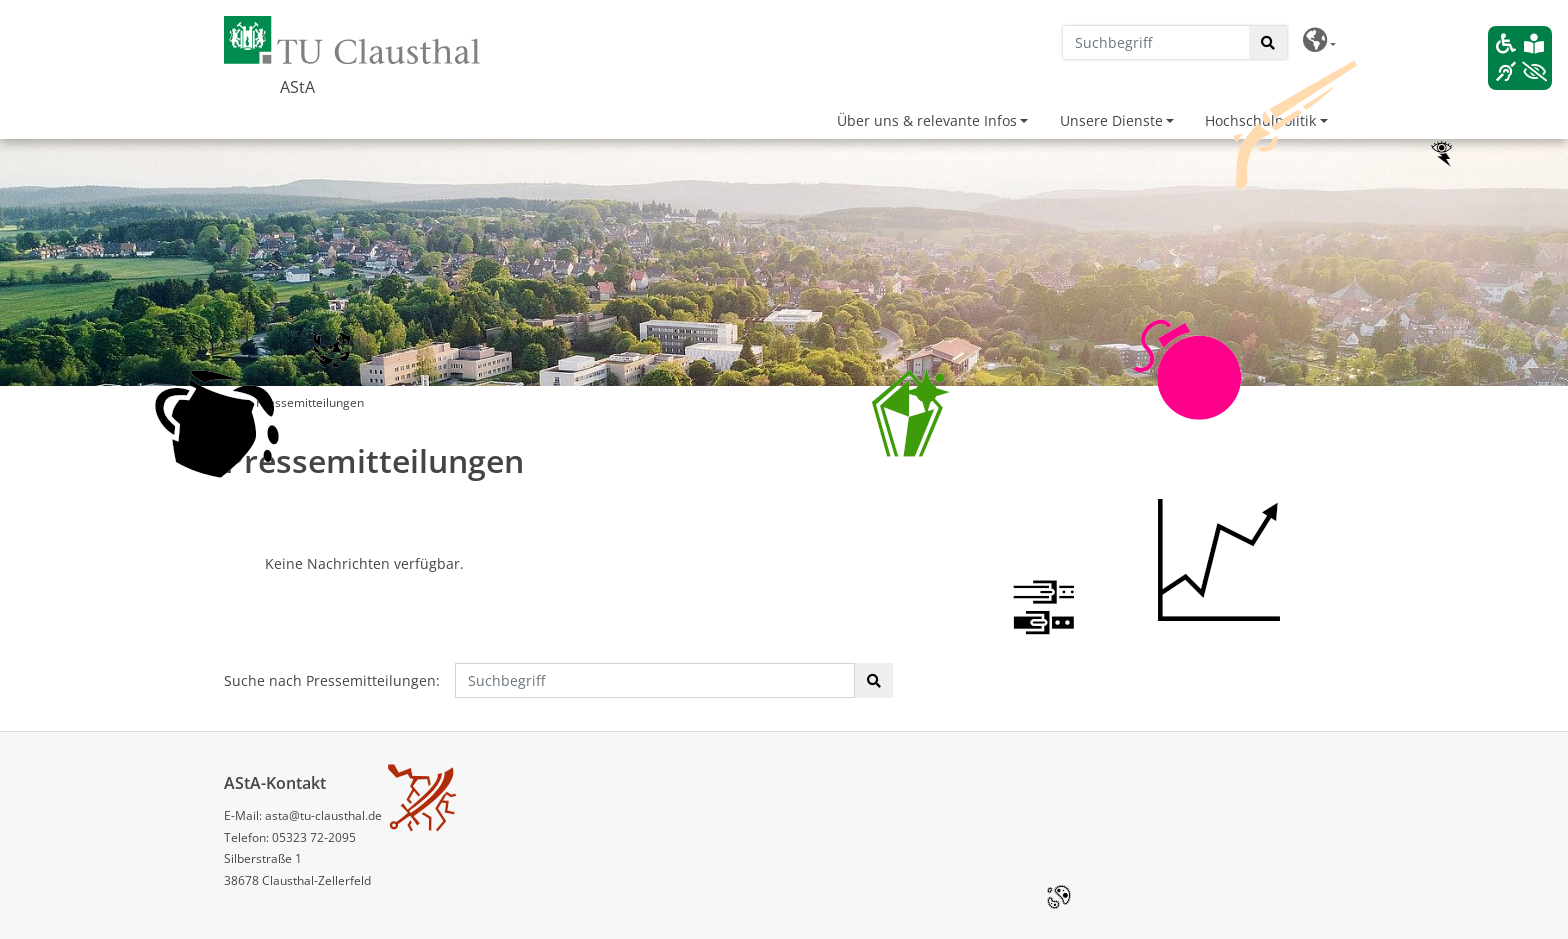  I want to click on view belt or accessory options, so click(1043, 607).